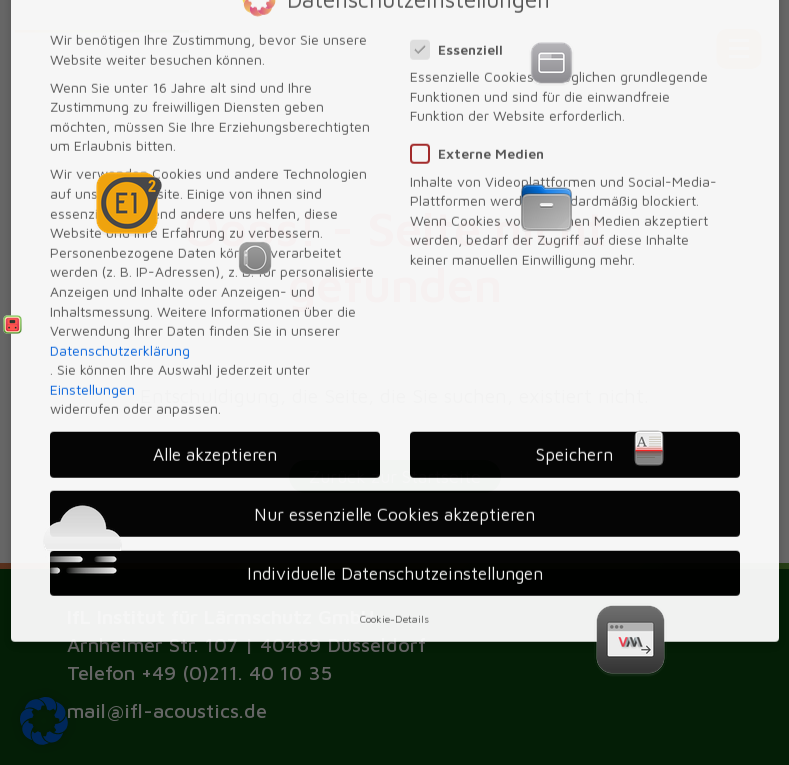 Image resolution: width=789 pixels, height=765 pixels. Describe the element at coordinates (12, 324) in the screenshot. I see `launch melonDS nintendo DS emulator` at that location.